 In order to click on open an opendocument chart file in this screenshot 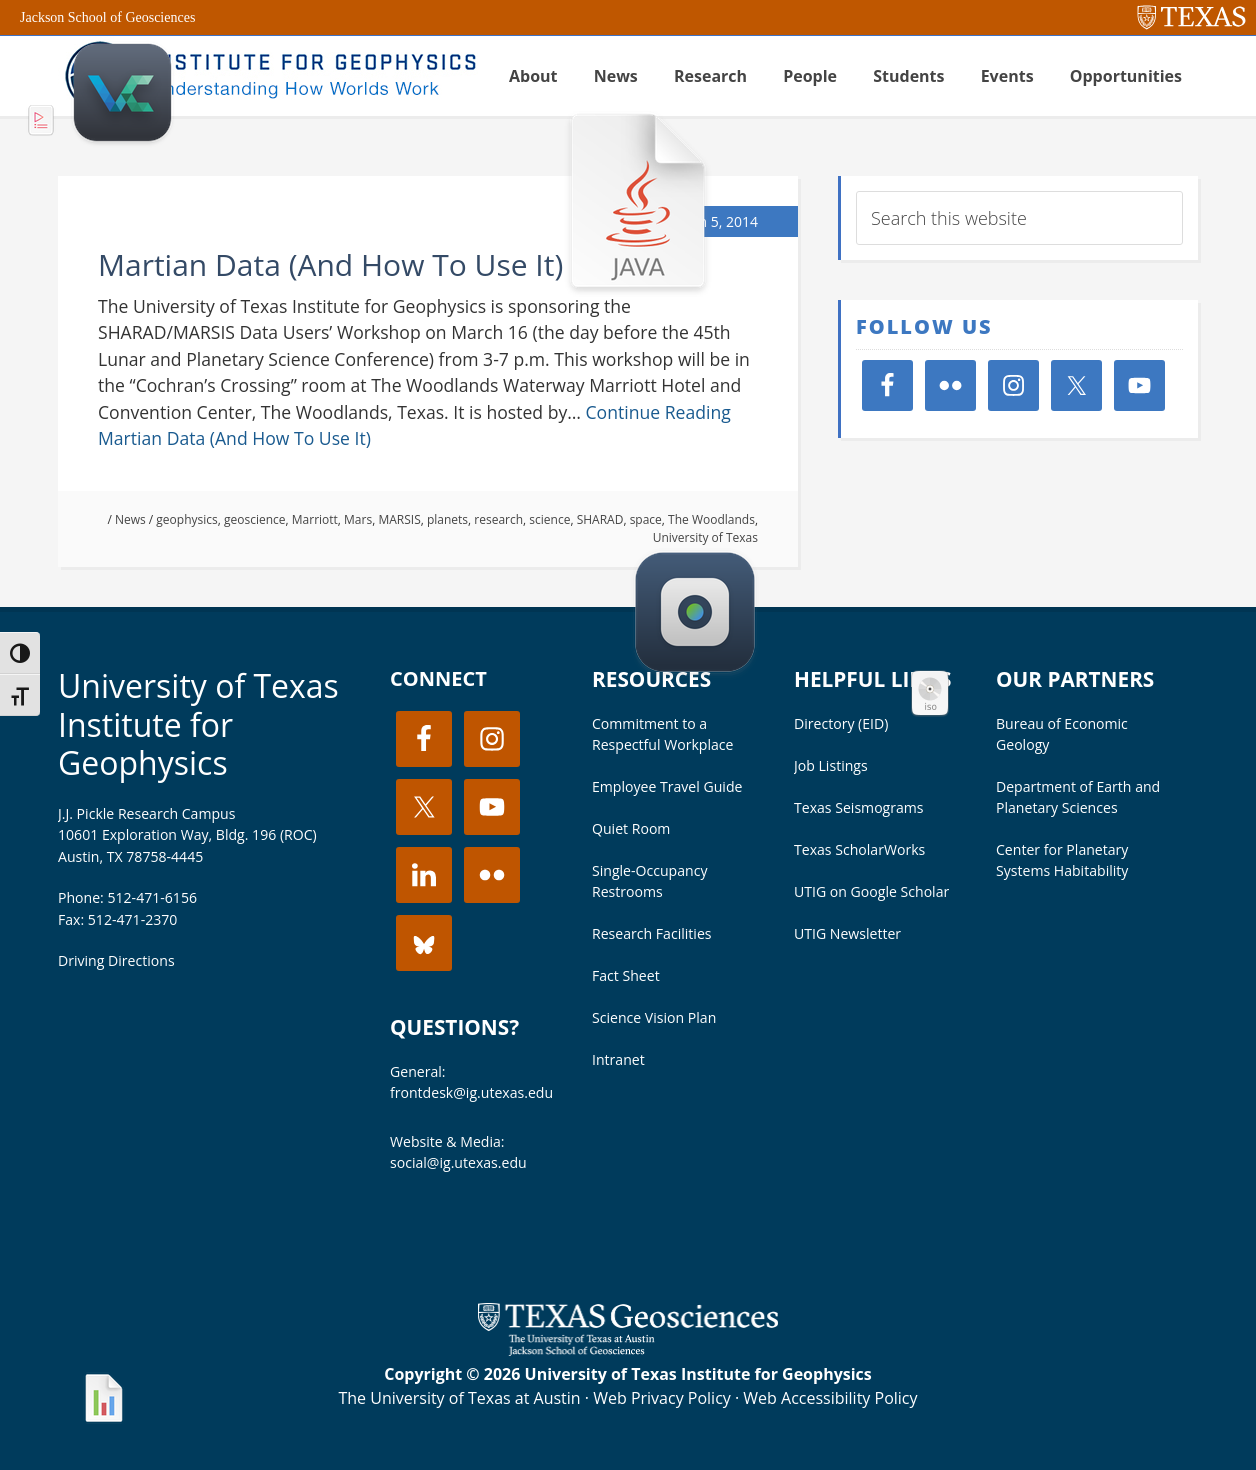, I will do `click(104, 1398)`.